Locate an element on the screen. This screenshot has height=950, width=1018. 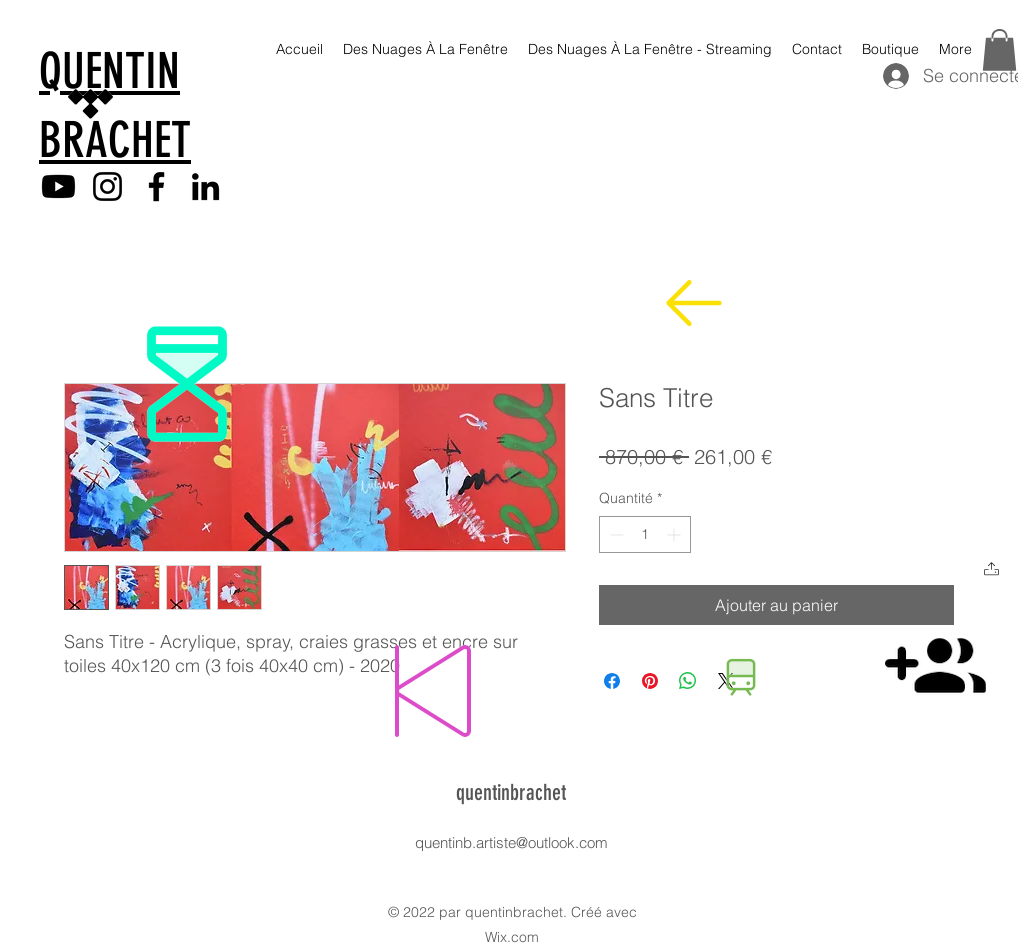
skip to previous track is located at coordinates (433, 691).